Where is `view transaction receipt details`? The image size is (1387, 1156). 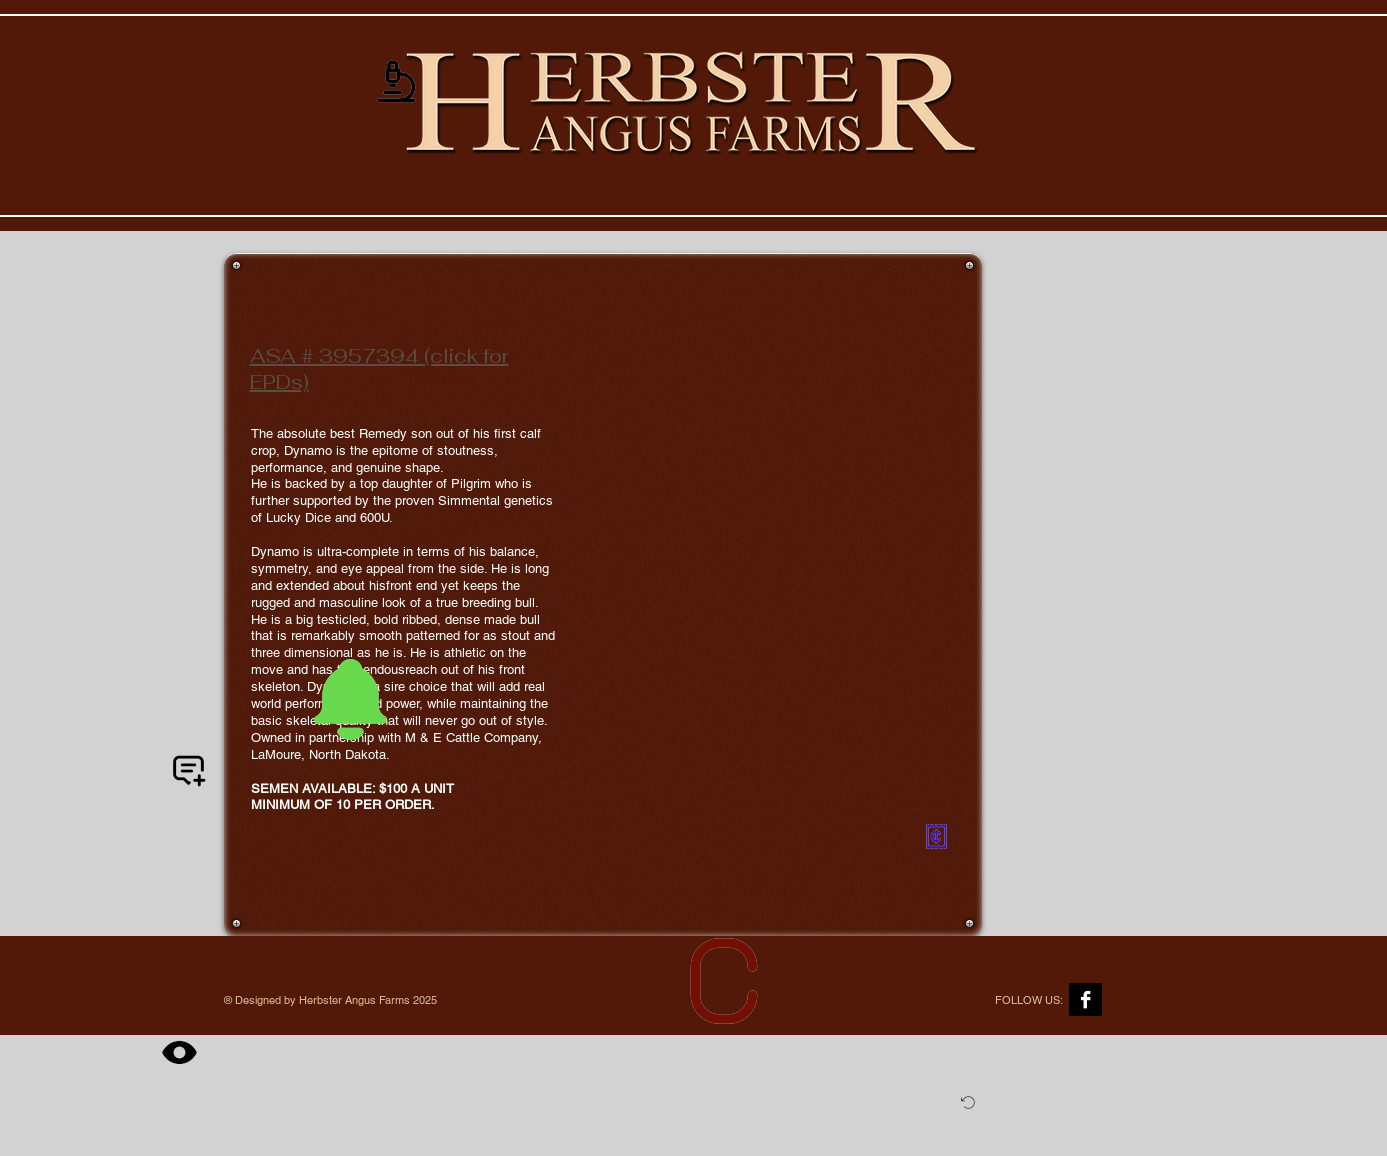
view transaction receipt details is located at coordinates (936, 836).